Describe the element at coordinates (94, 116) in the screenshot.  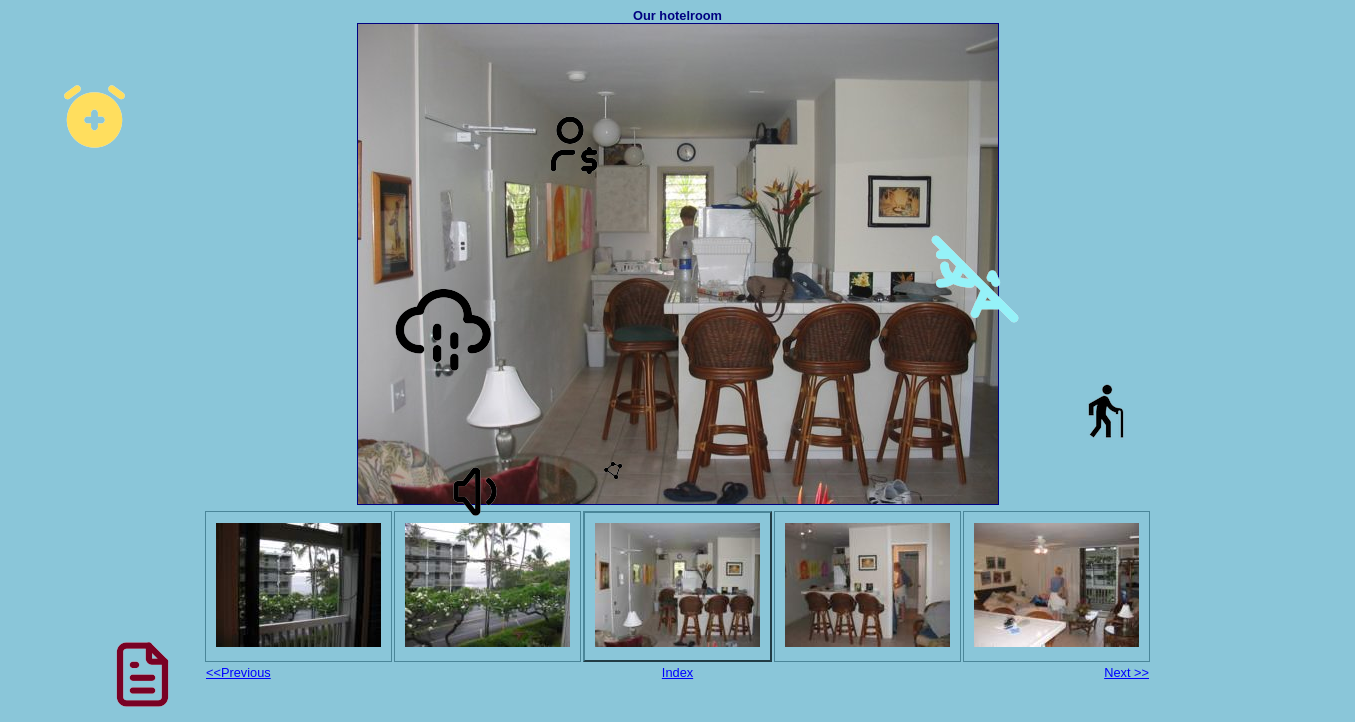
I see `add a new alarm` at that location.